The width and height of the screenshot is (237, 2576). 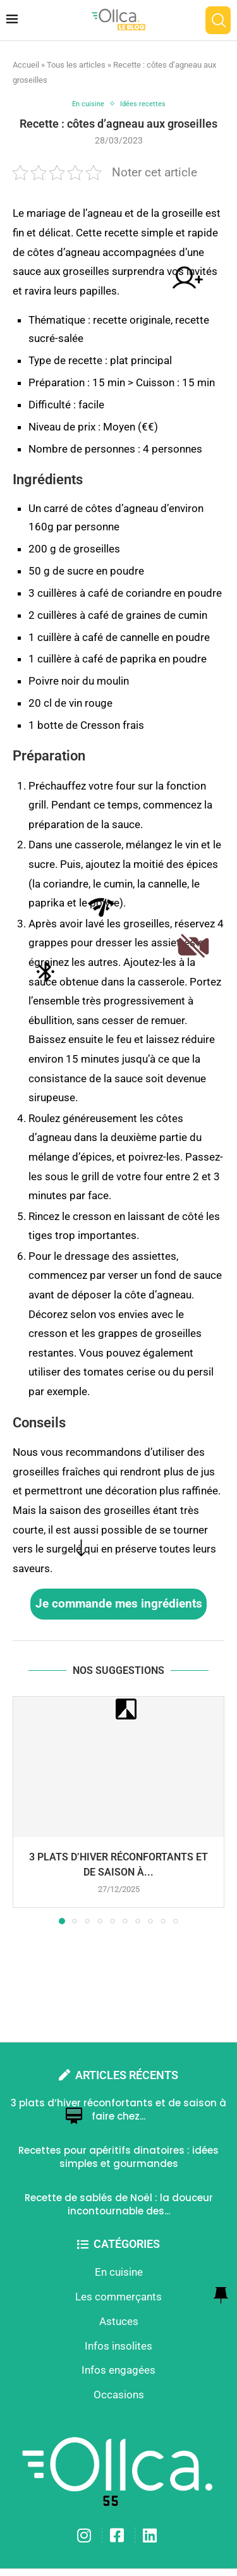 What do you see at coordinates (111, 2501) in the screenshot?
I see `indicates item number 55 in a list or sequence` at bounding box center [111, 2501].